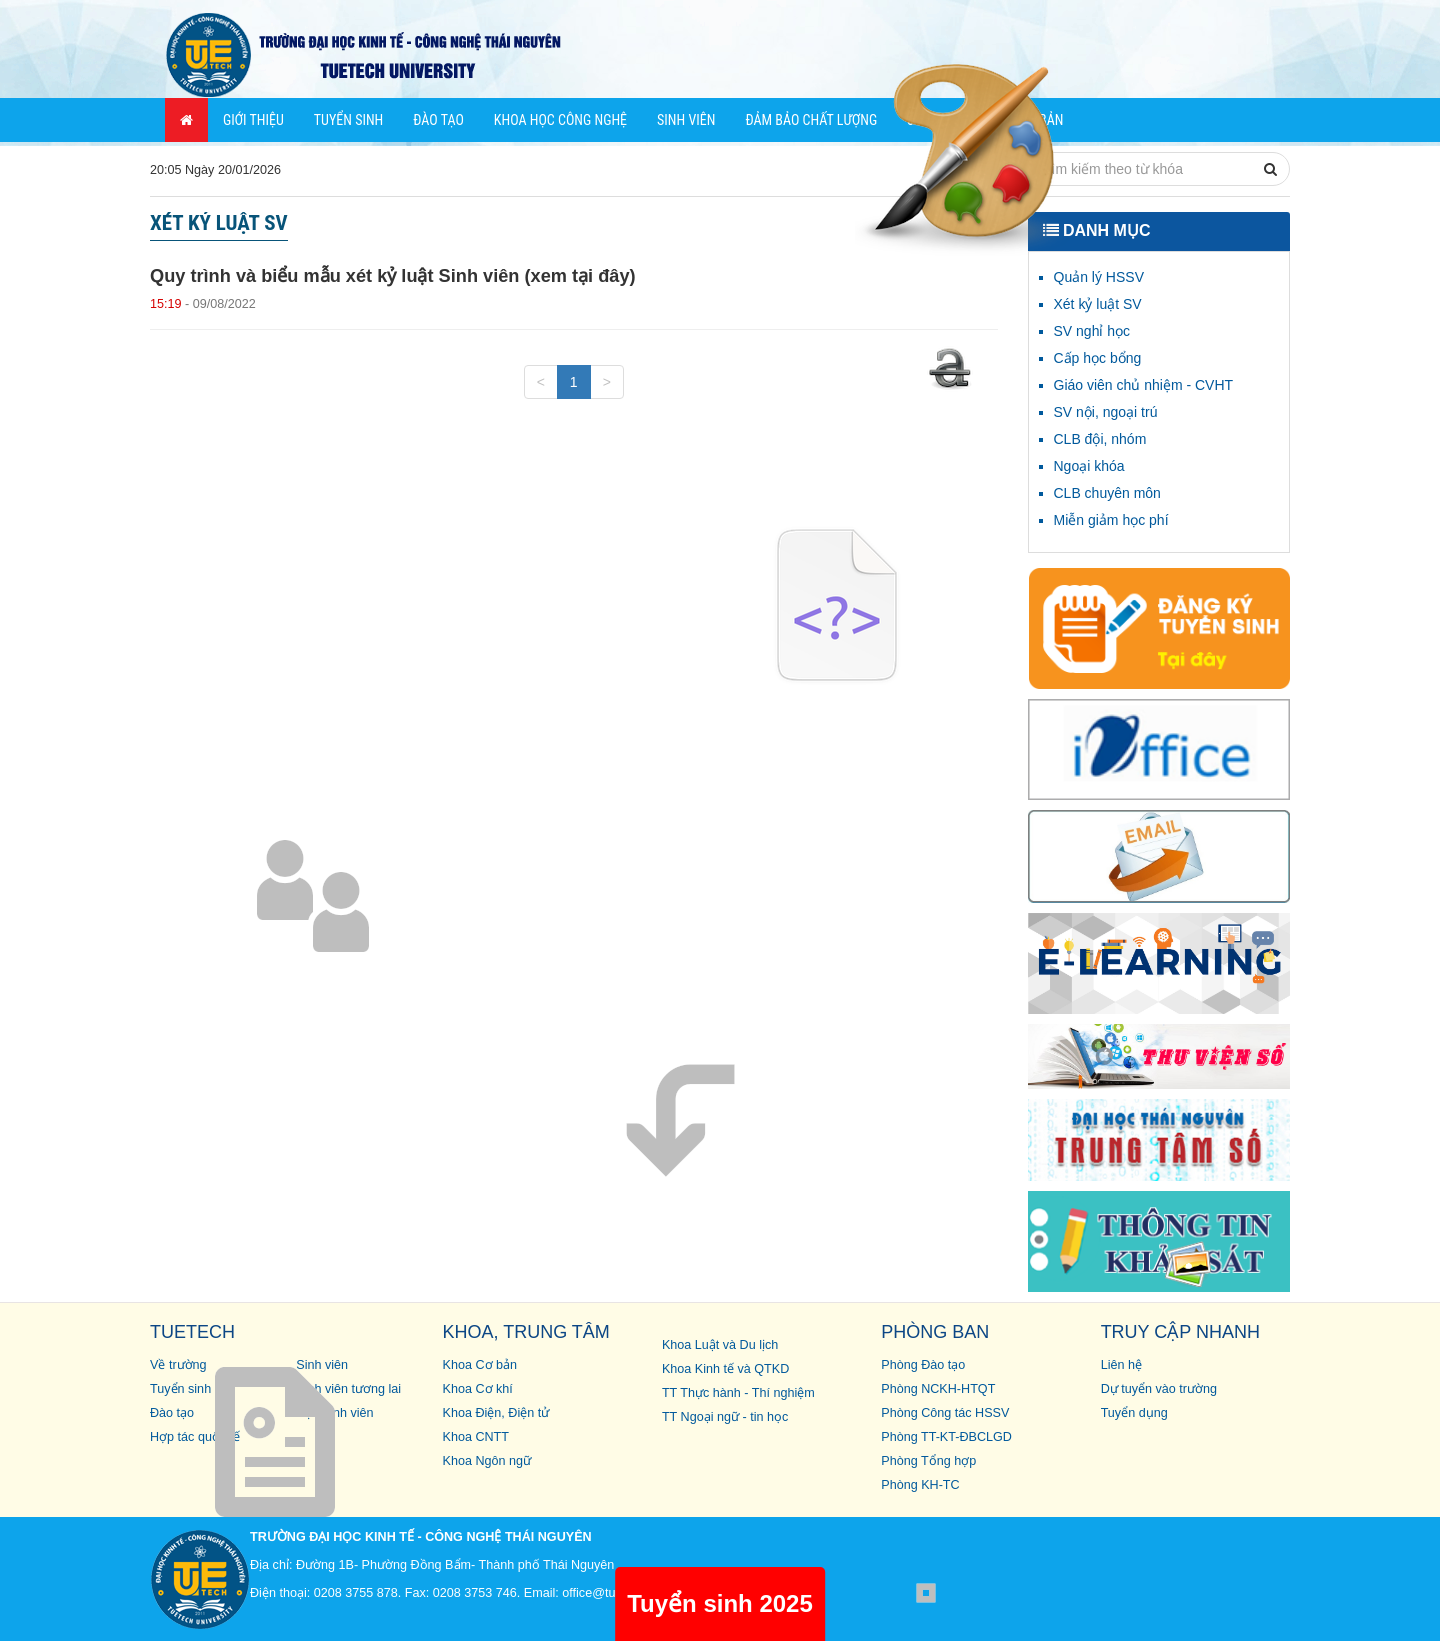 Image resolution: width=1440 pixels, height=1641 pixels. What do you see at coordinates (837, 605) in the screenshot?
I see `indicates a PHP script or code file` at bounding box center [837, 605].